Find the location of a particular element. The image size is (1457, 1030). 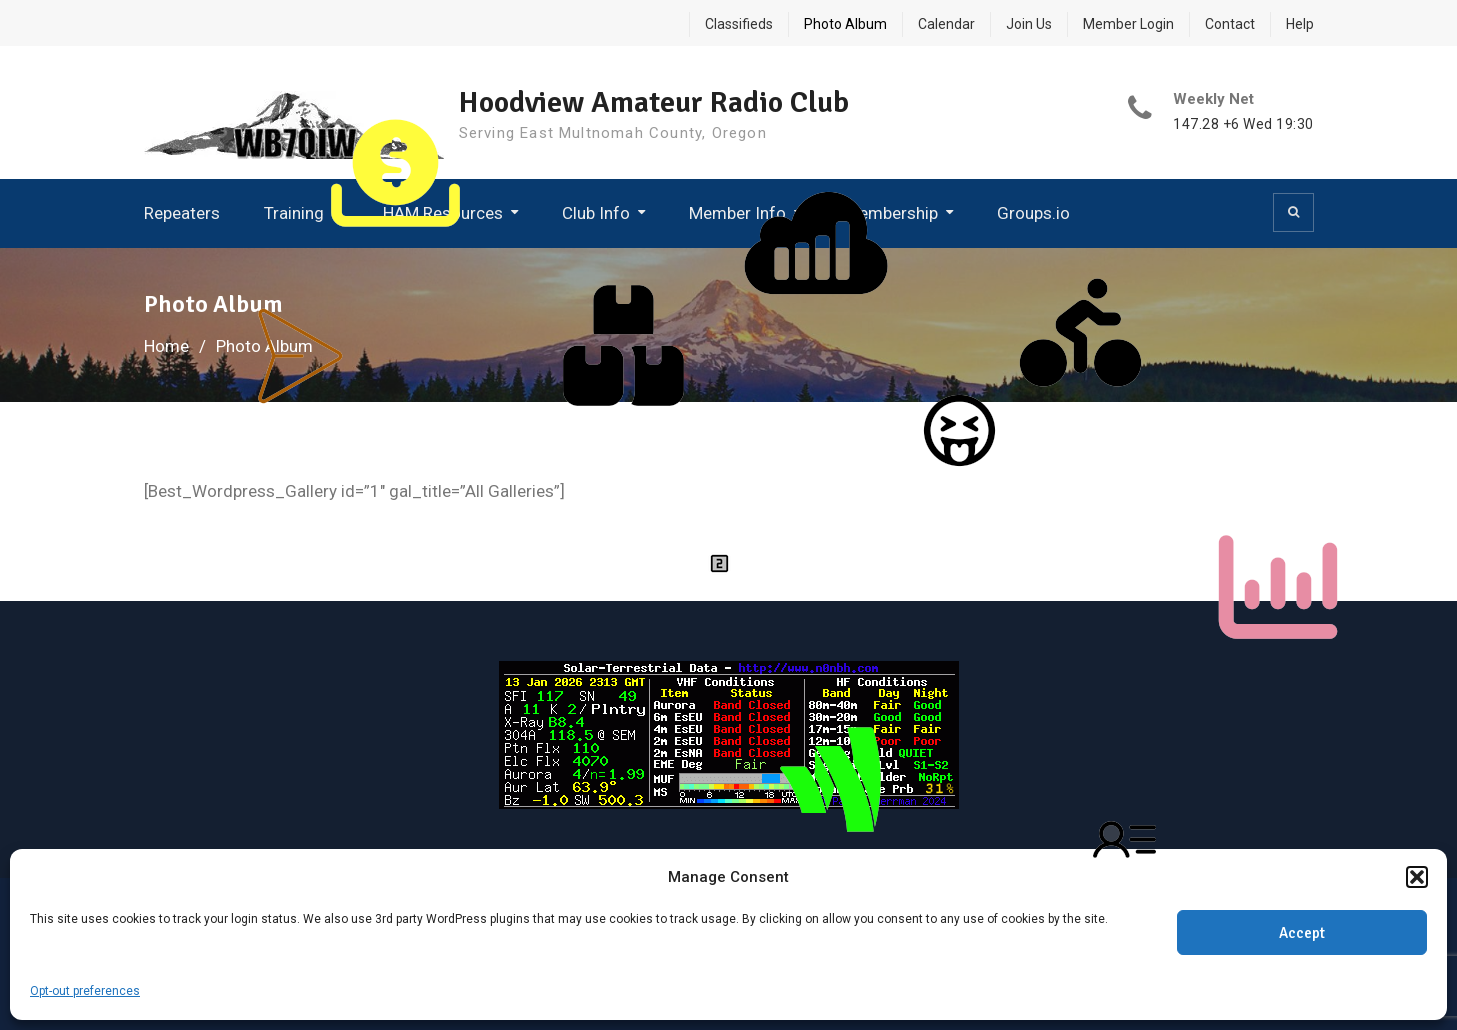

send a message is located at coordinates (295, 356).